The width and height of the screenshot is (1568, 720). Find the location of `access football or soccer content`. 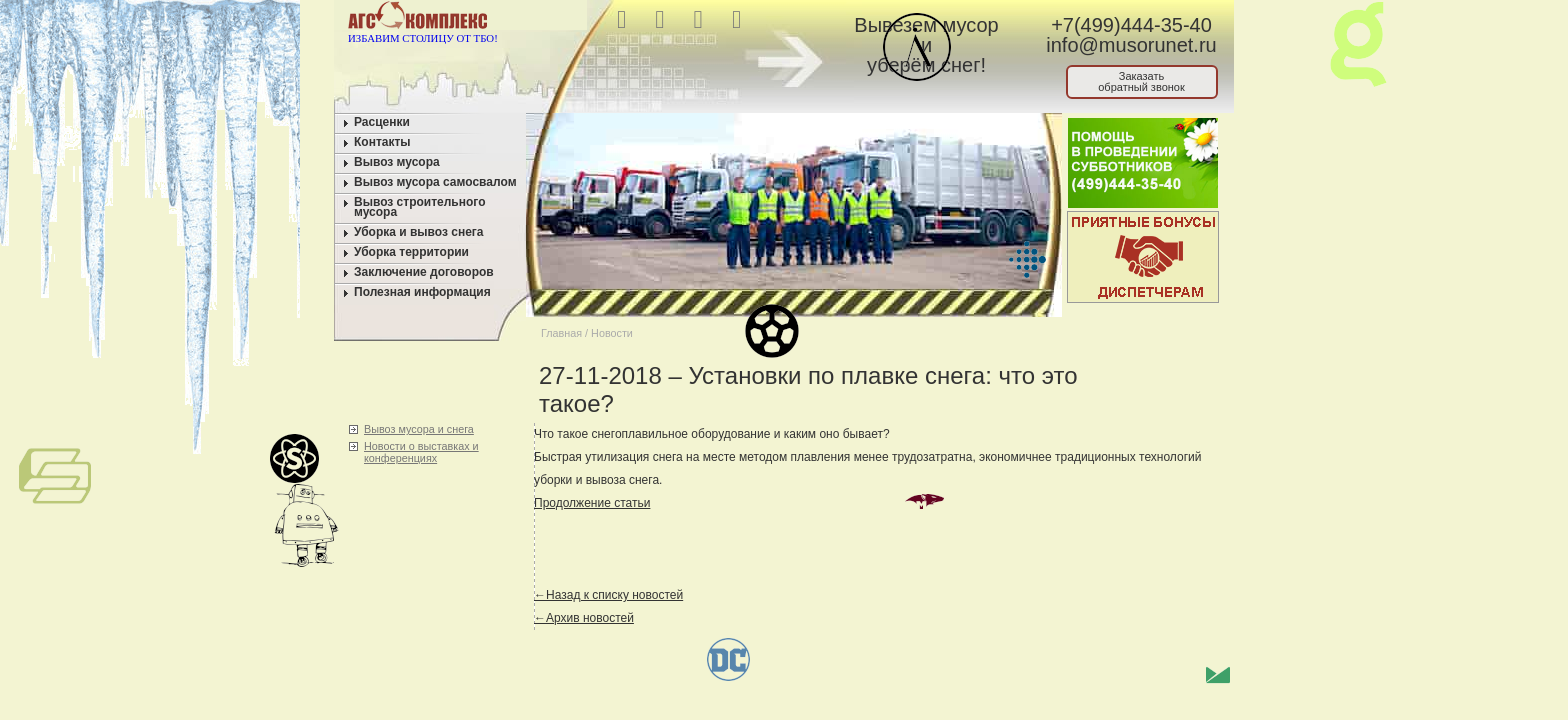

access football or soccer content is located at coordinates (772, 331).